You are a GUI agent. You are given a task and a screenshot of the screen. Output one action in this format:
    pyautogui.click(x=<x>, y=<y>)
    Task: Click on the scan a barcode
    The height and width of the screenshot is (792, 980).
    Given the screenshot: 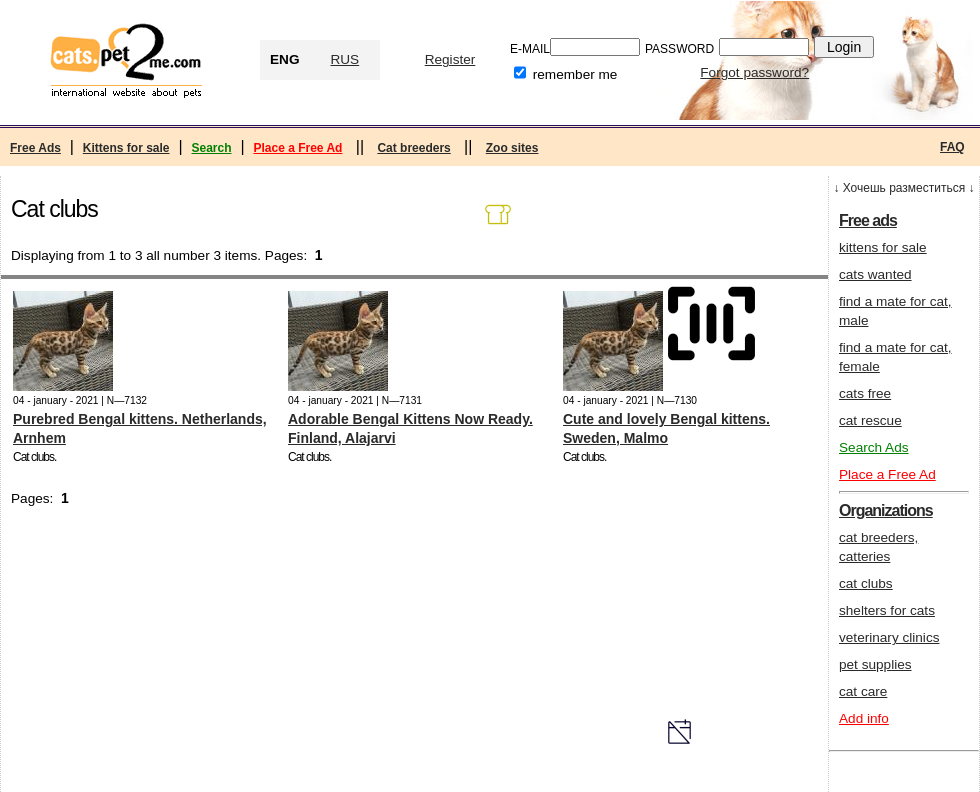 What is the action you would take?
    pyautogui.click(x=711, y=323)
    